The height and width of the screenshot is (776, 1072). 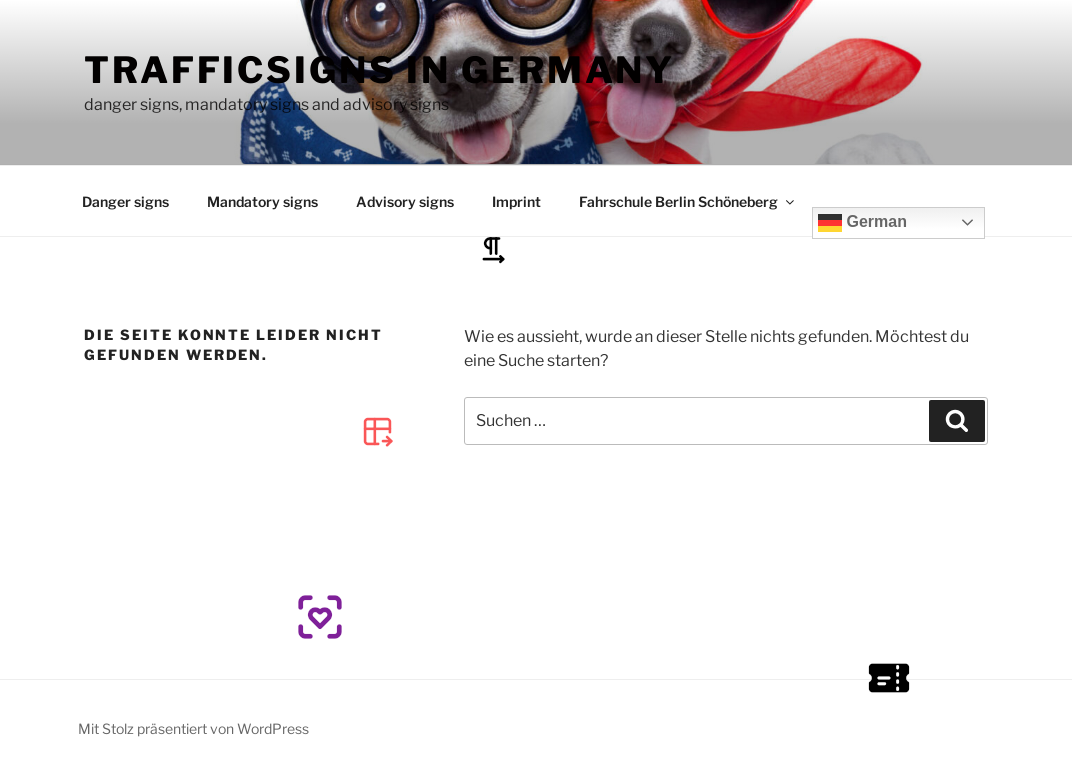 I want to click on scan or detect health metrics, so click(x=320, y=617).